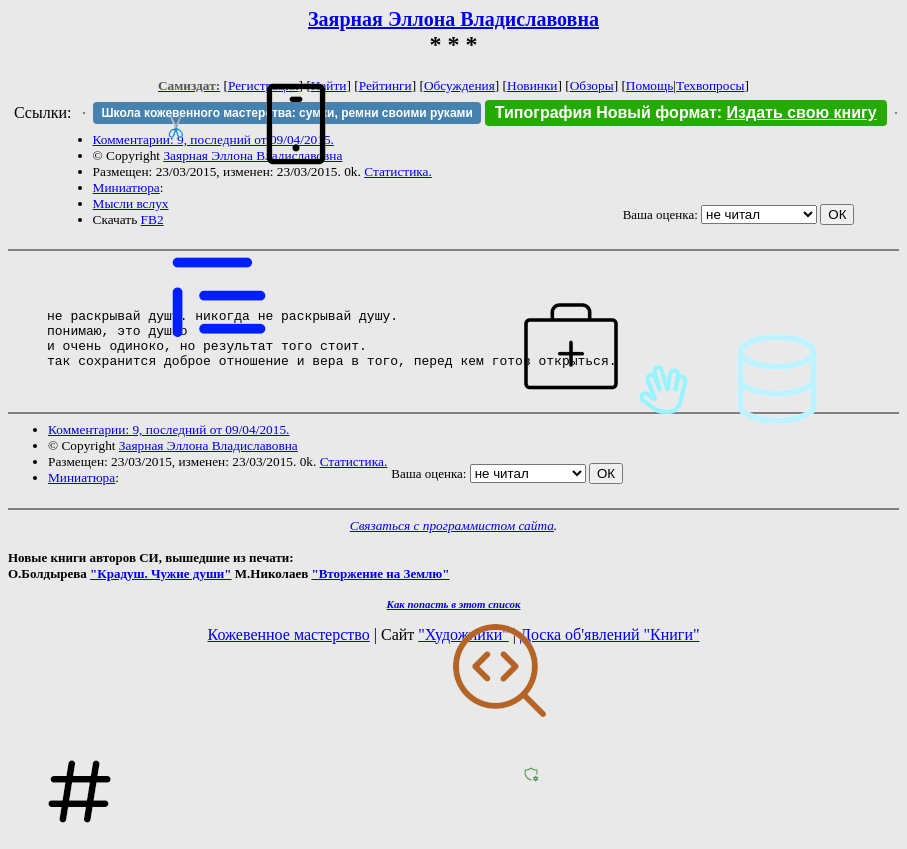  Describe the element at coordinates (531, 774) in the screenshot. I see `access security settings` at that location.